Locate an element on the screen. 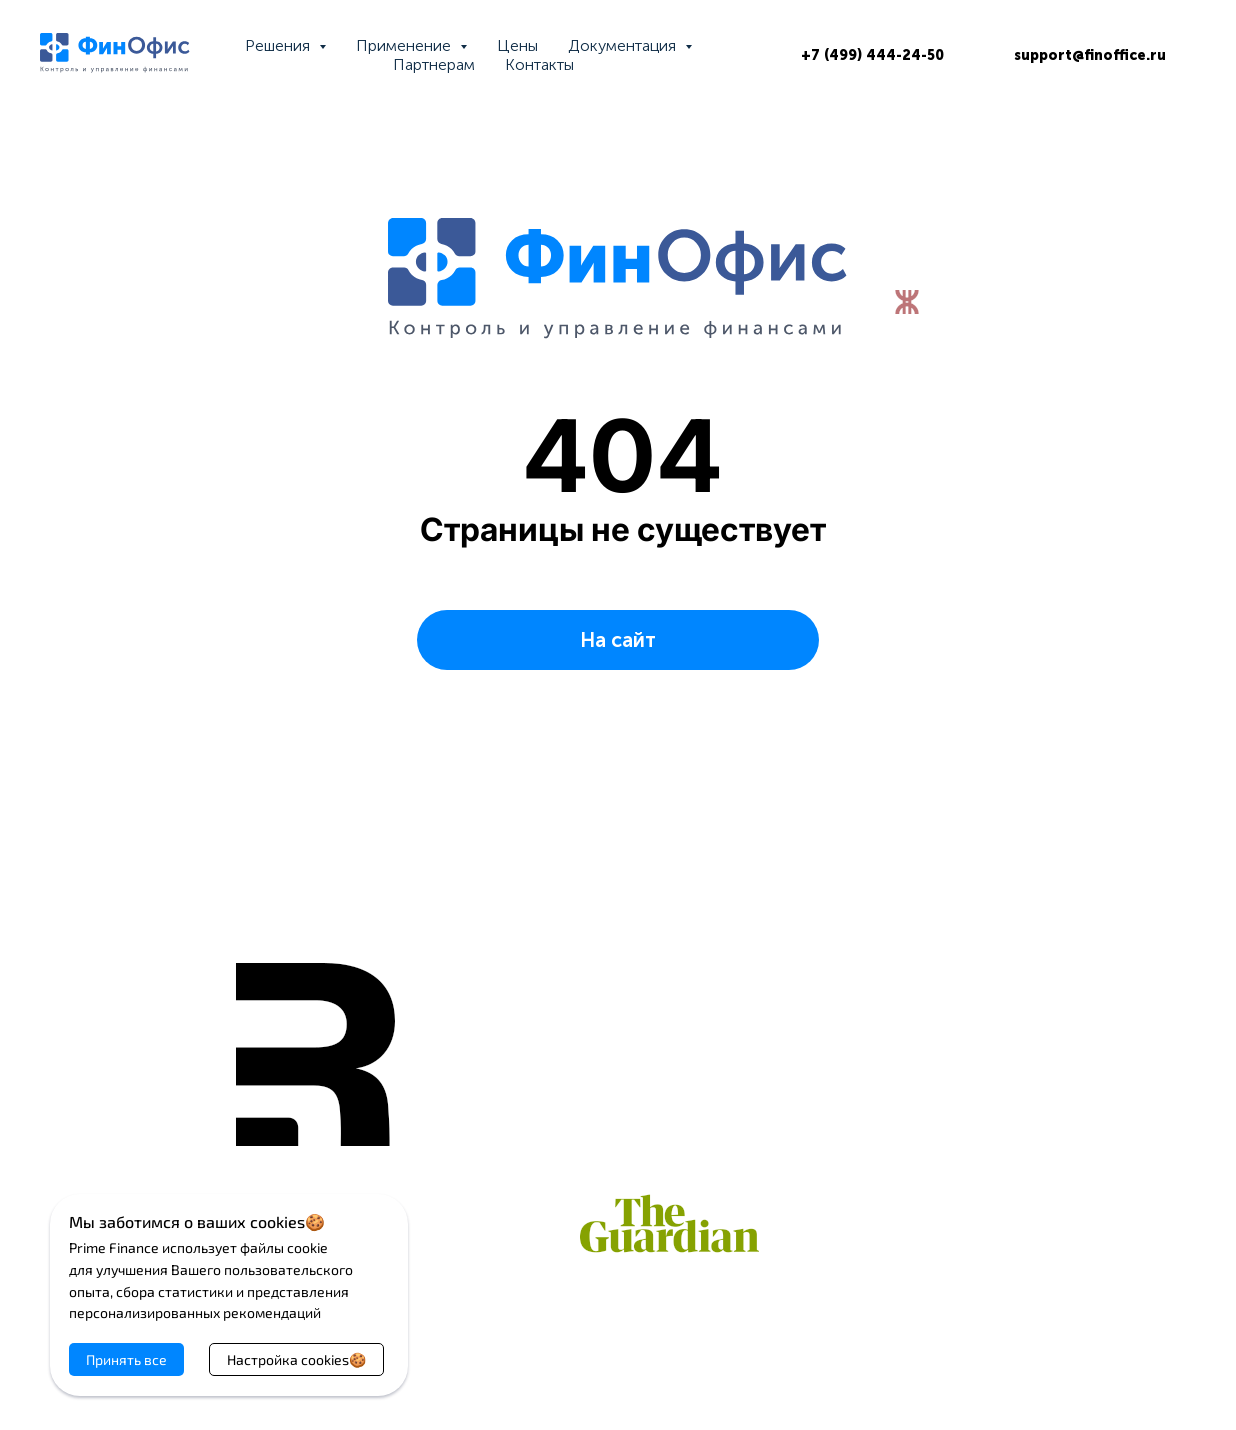 This screenshot has width=1236, height=1430. open the Shenzhen Metro app is located at coordinates (907, 302).